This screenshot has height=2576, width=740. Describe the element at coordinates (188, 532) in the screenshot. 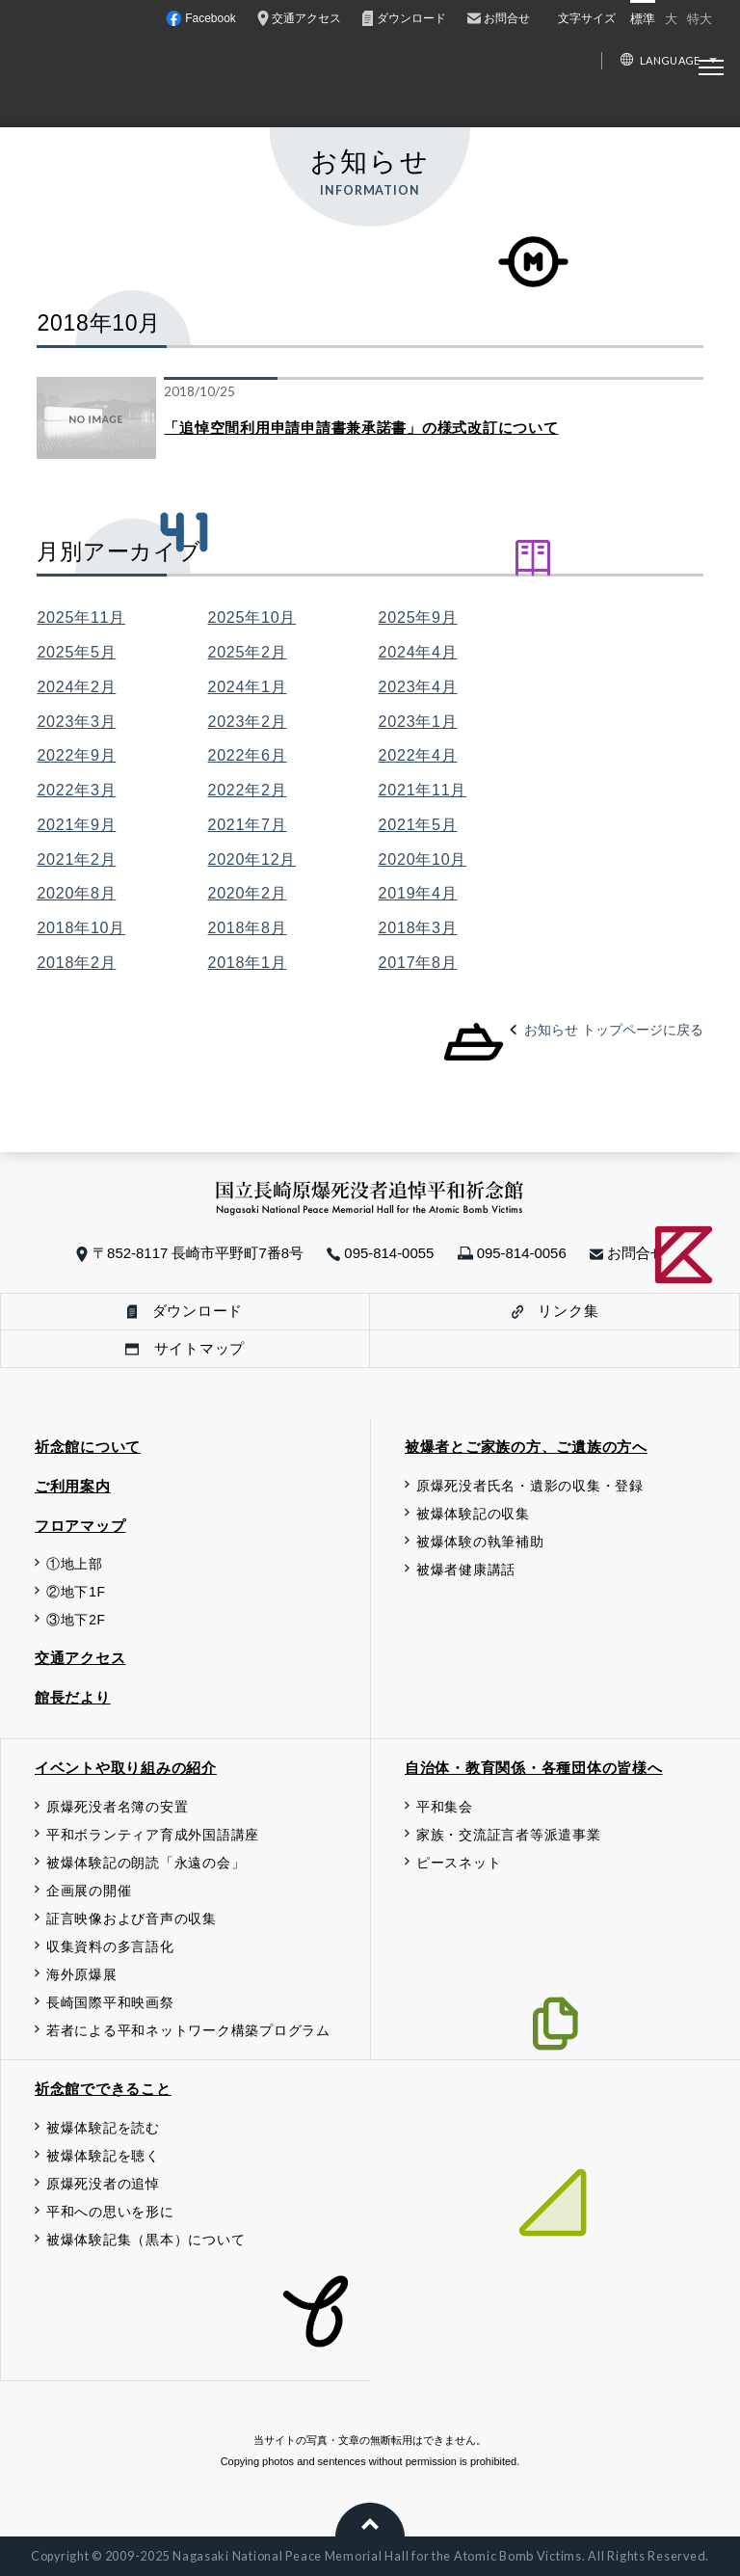

I see `indicates item number 41 in a list or sequence` at that location.